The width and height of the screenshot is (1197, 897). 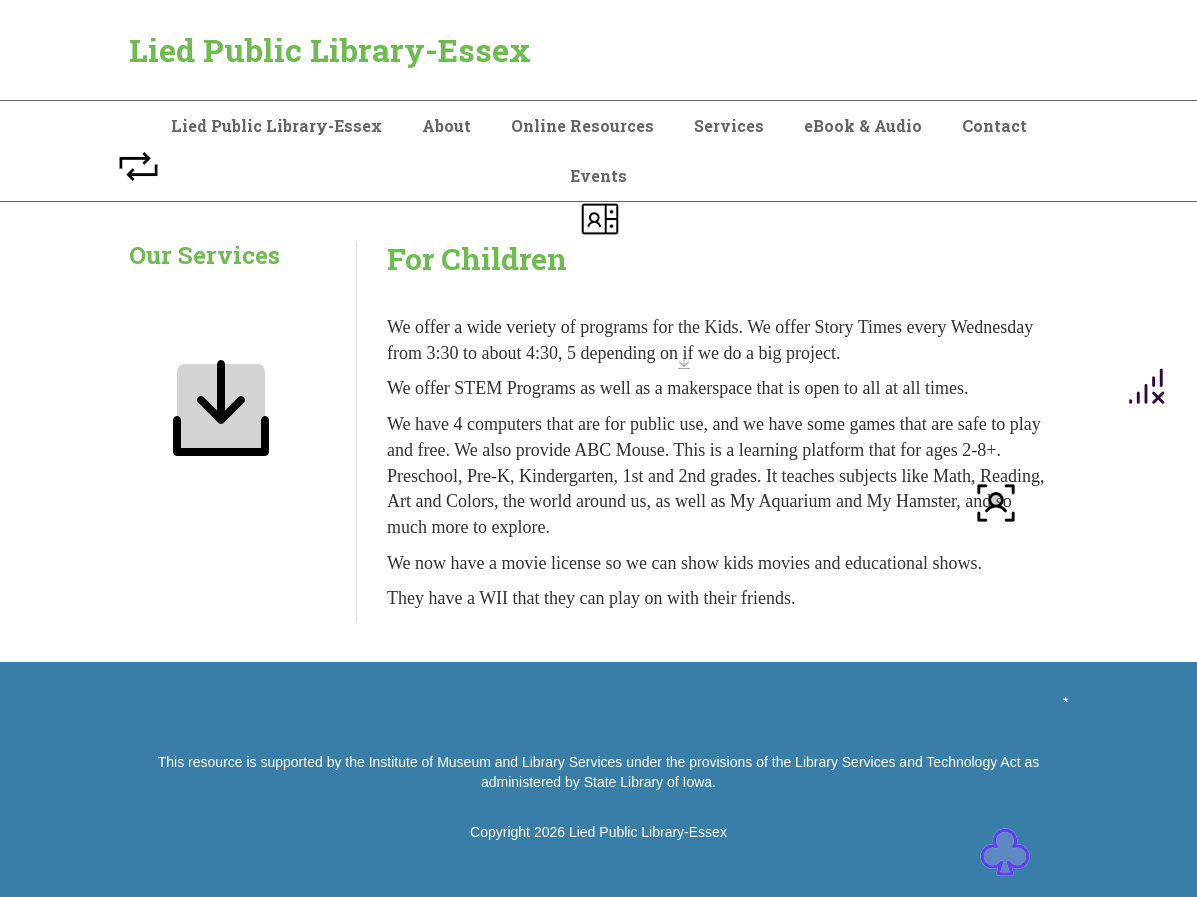 I want to click on no cellular signal available, so click(x=1147, y=388).